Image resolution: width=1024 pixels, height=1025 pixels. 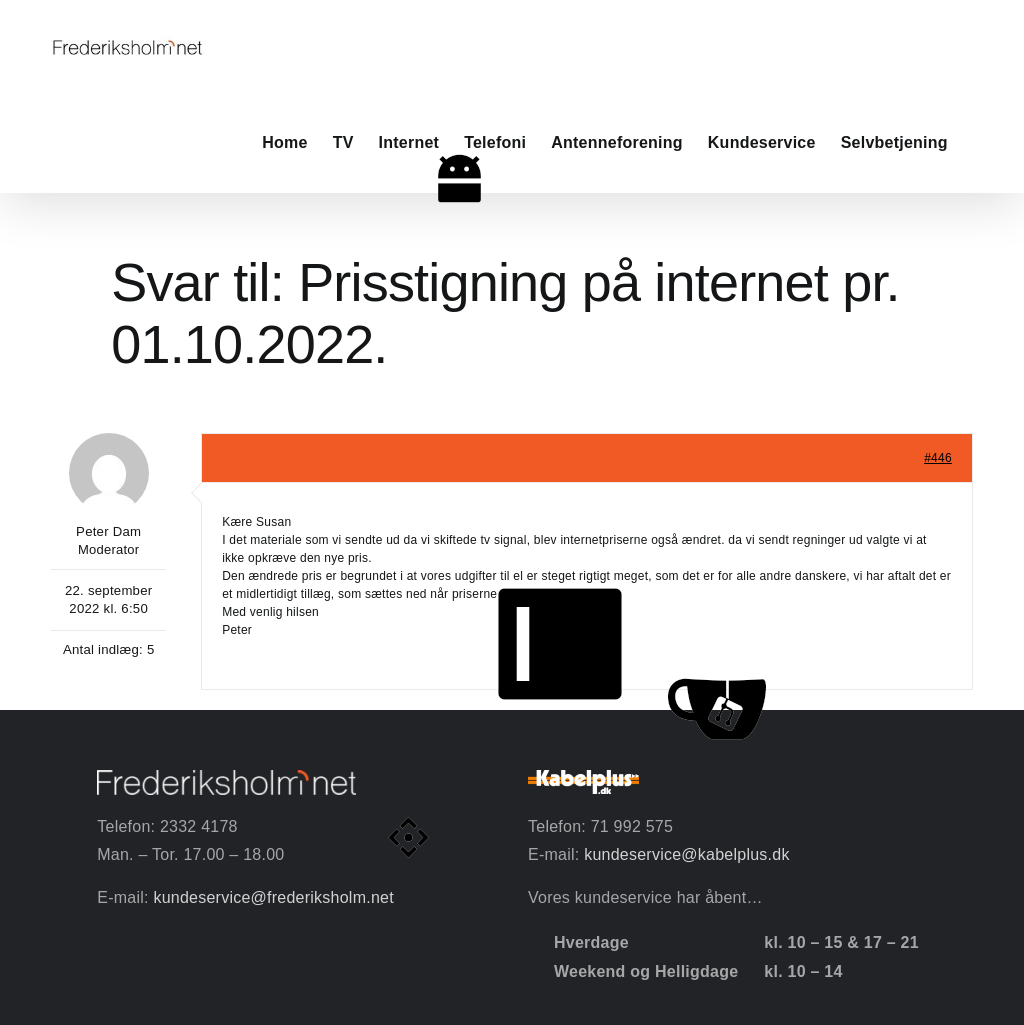 What do you see at coordinates (560, 644) in the screenshot?
I see `toggle left sidebar panel` at bounding box center [560, 644].